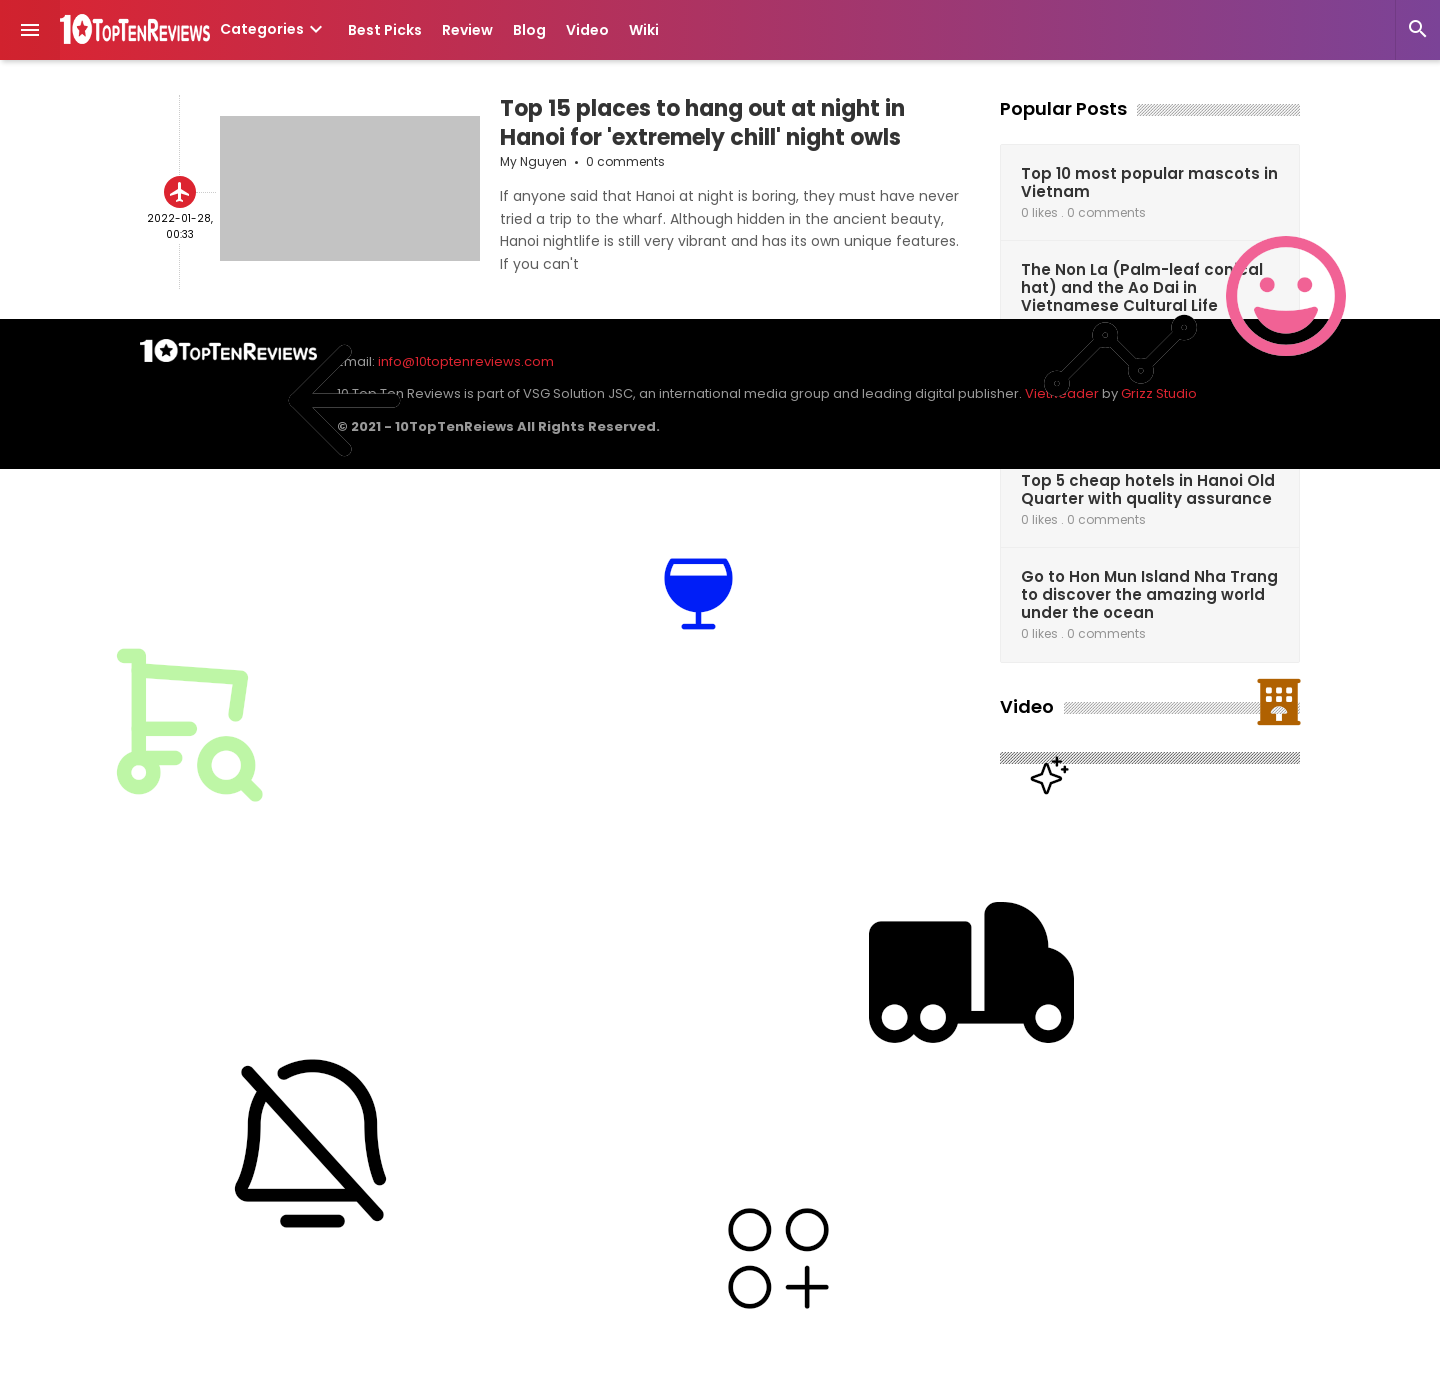 This screenshot has width=1440, height=1393. I want to click on search within your shopping cart, so click(182, 721).